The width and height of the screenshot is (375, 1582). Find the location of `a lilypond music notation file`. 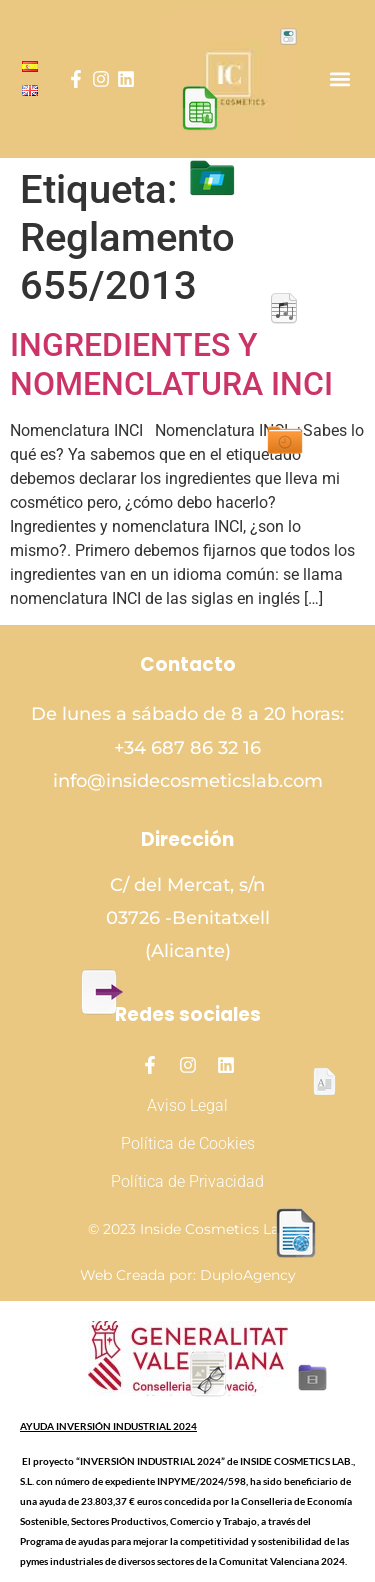

a lilypond music notation file is located at coordinates (284, 308).